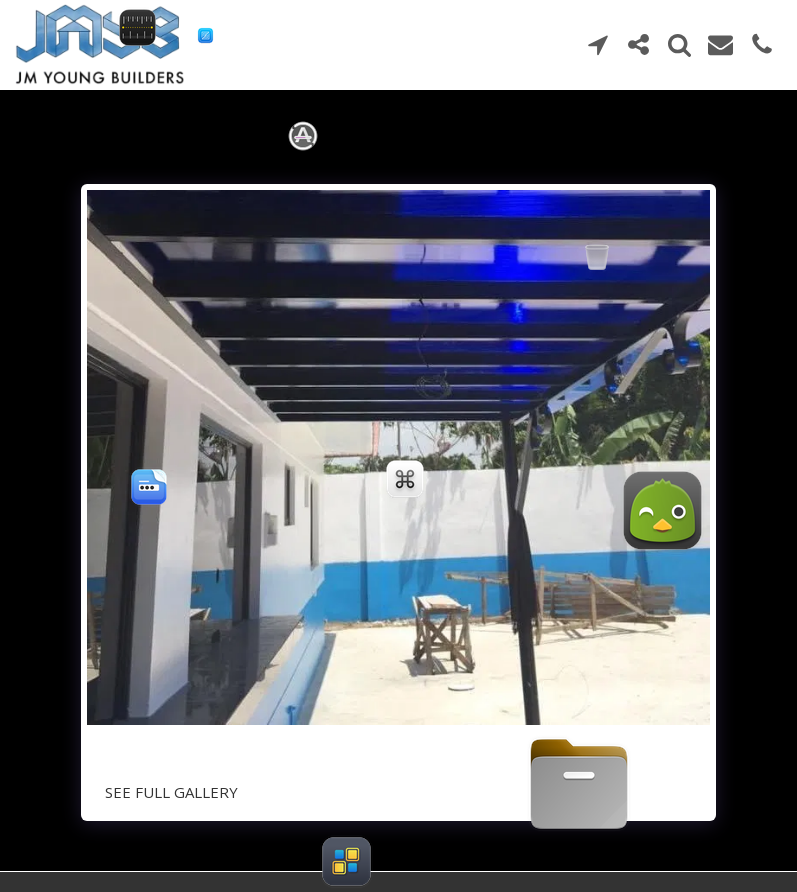 The height and width of the screenshot is (892, 797). I want to click on open login or authentication app, so click(149, 487).